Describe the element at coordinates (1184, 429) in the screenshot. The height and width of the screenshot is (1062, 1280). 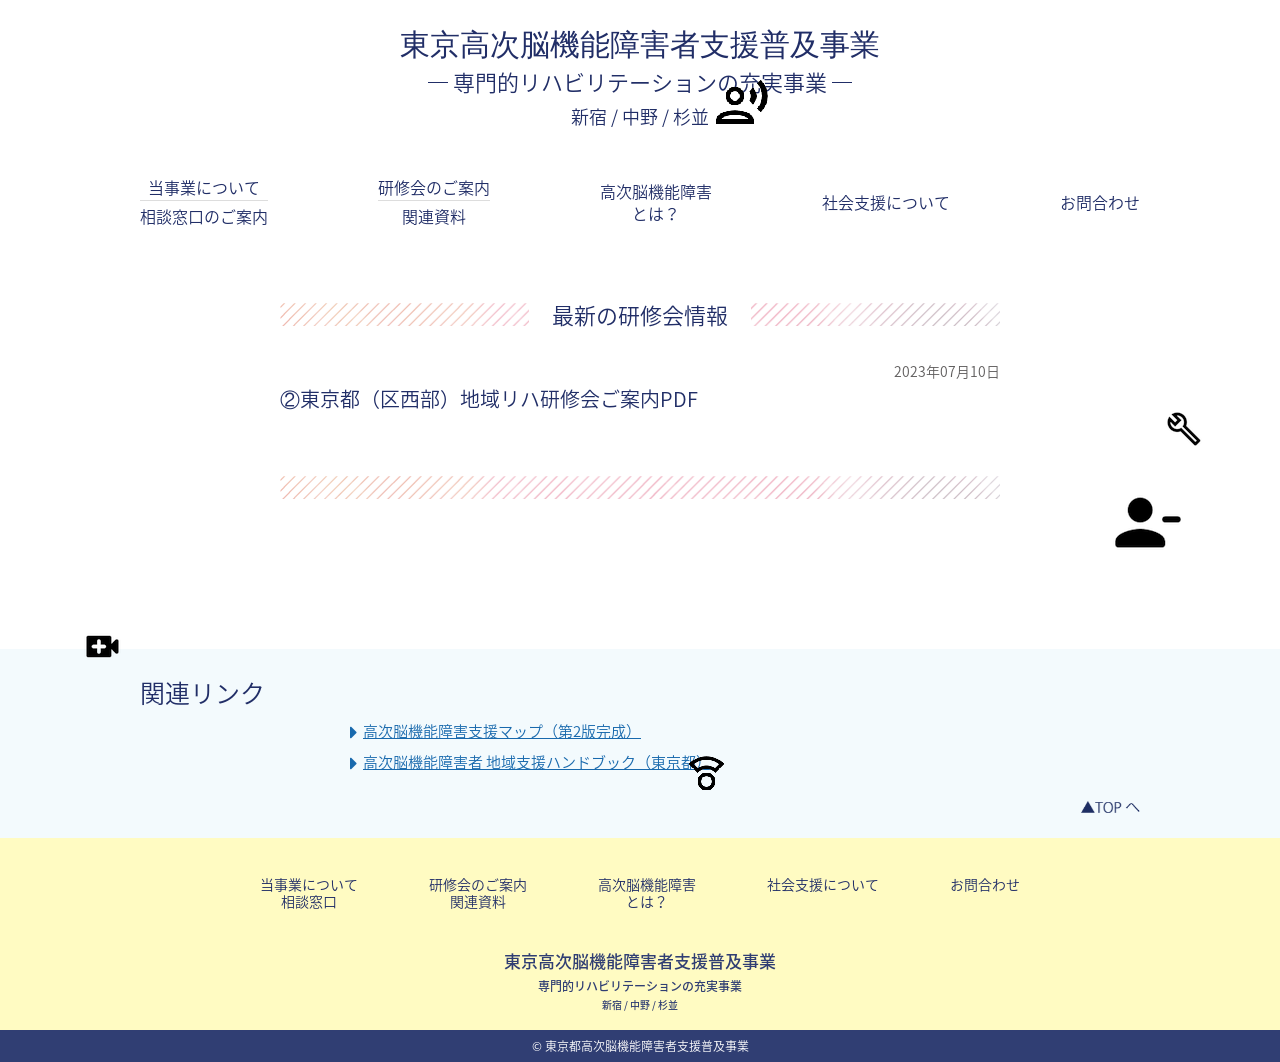
I see `access settings or configuration options` at that location.